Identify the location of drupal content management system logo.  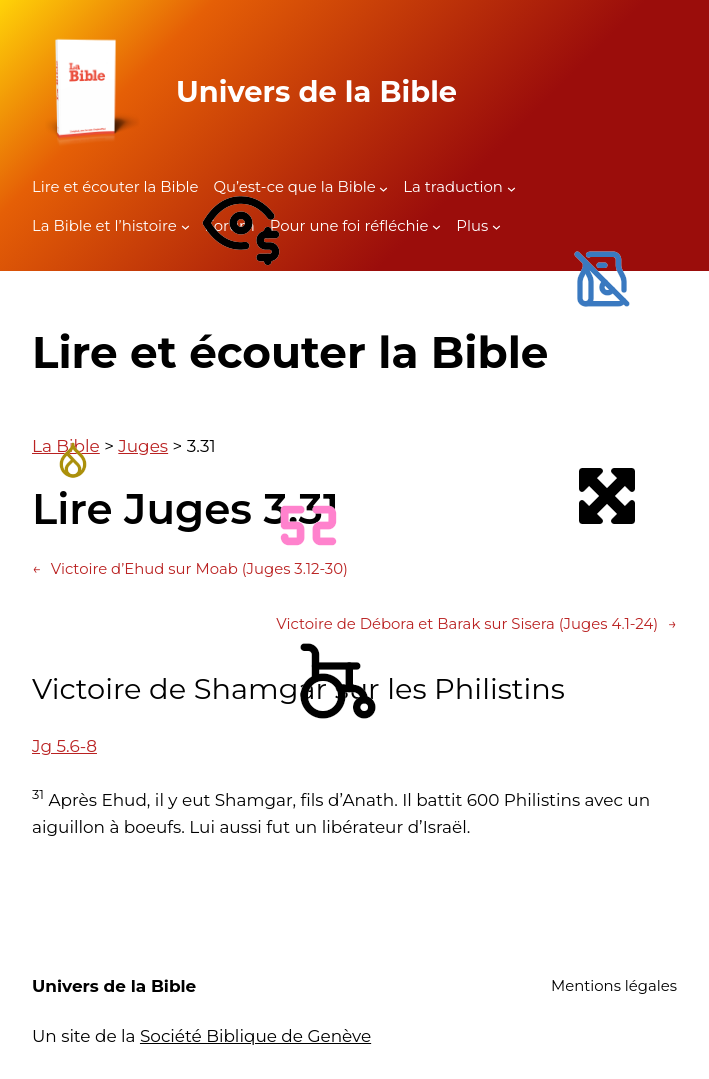
(73, 461).